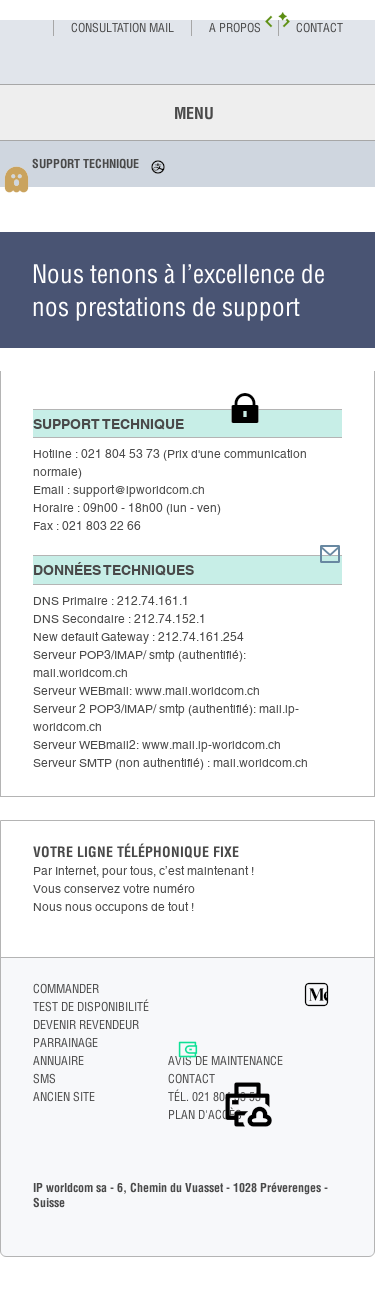 This screenshot has width=375, height=1312. I want to click on access AI-powered code generation tools, so click(277, 21).